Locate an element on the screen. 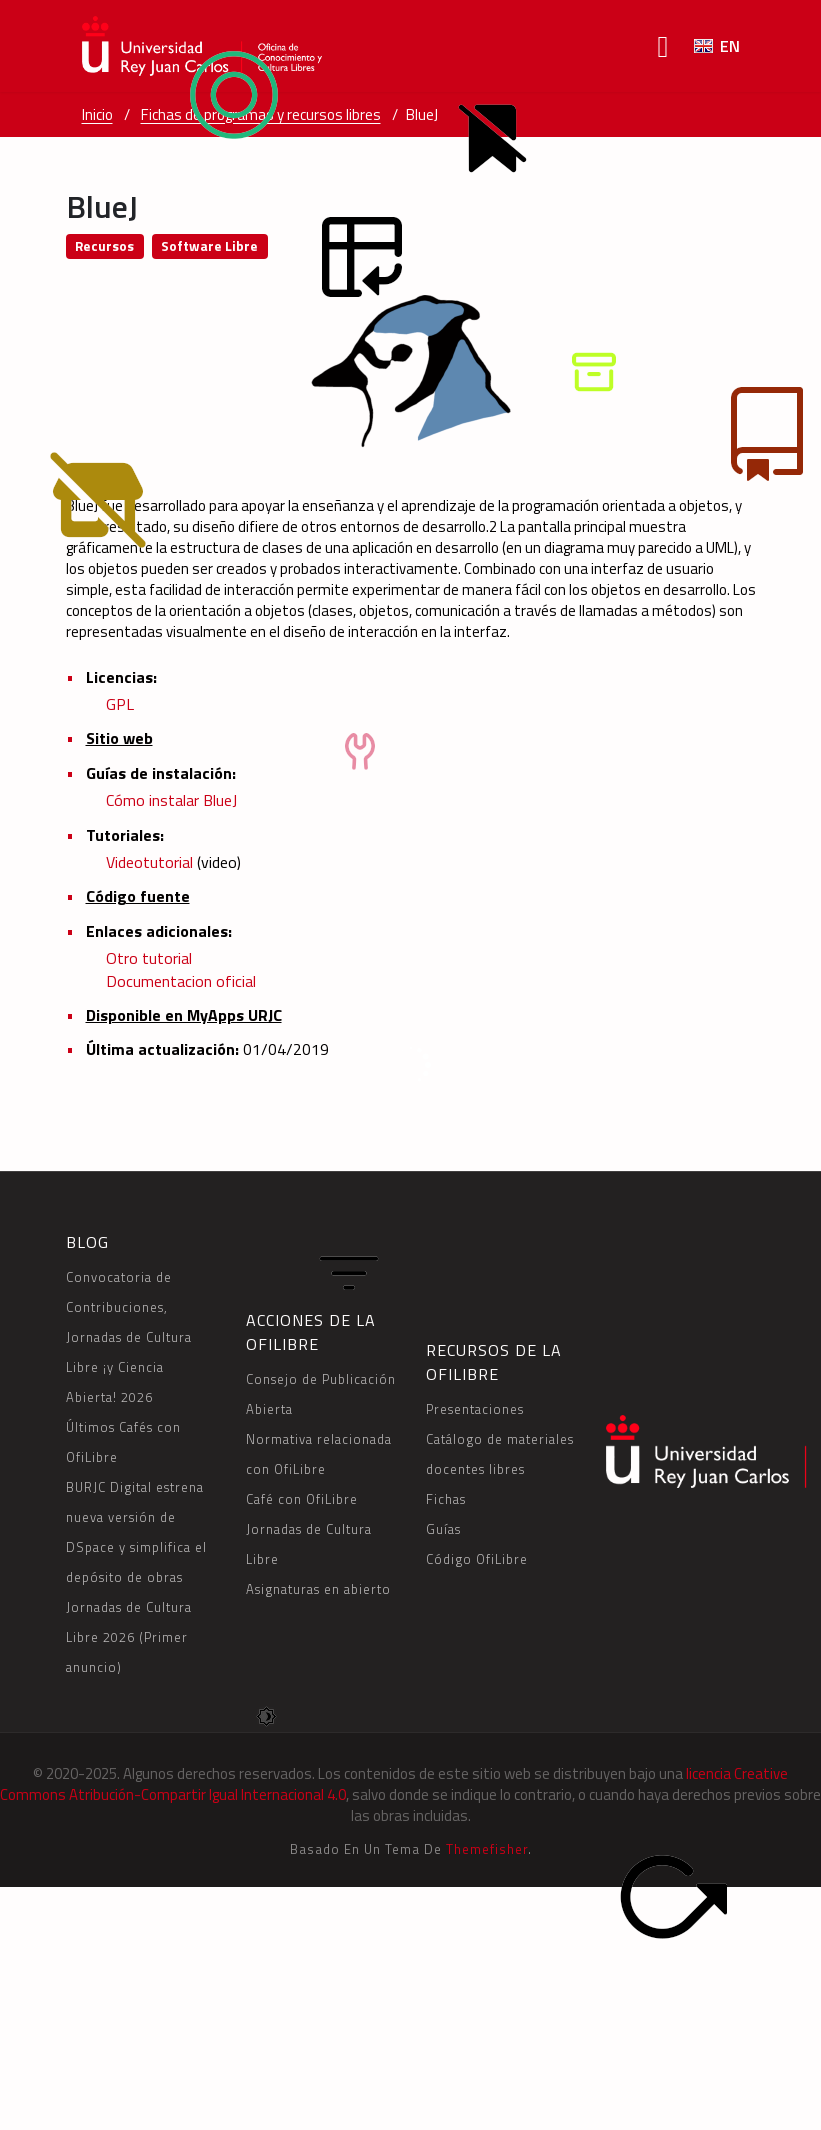 This screenshot has width=821, height=2130. store or shop is currently unavailable is located at coordinates (98, 500).